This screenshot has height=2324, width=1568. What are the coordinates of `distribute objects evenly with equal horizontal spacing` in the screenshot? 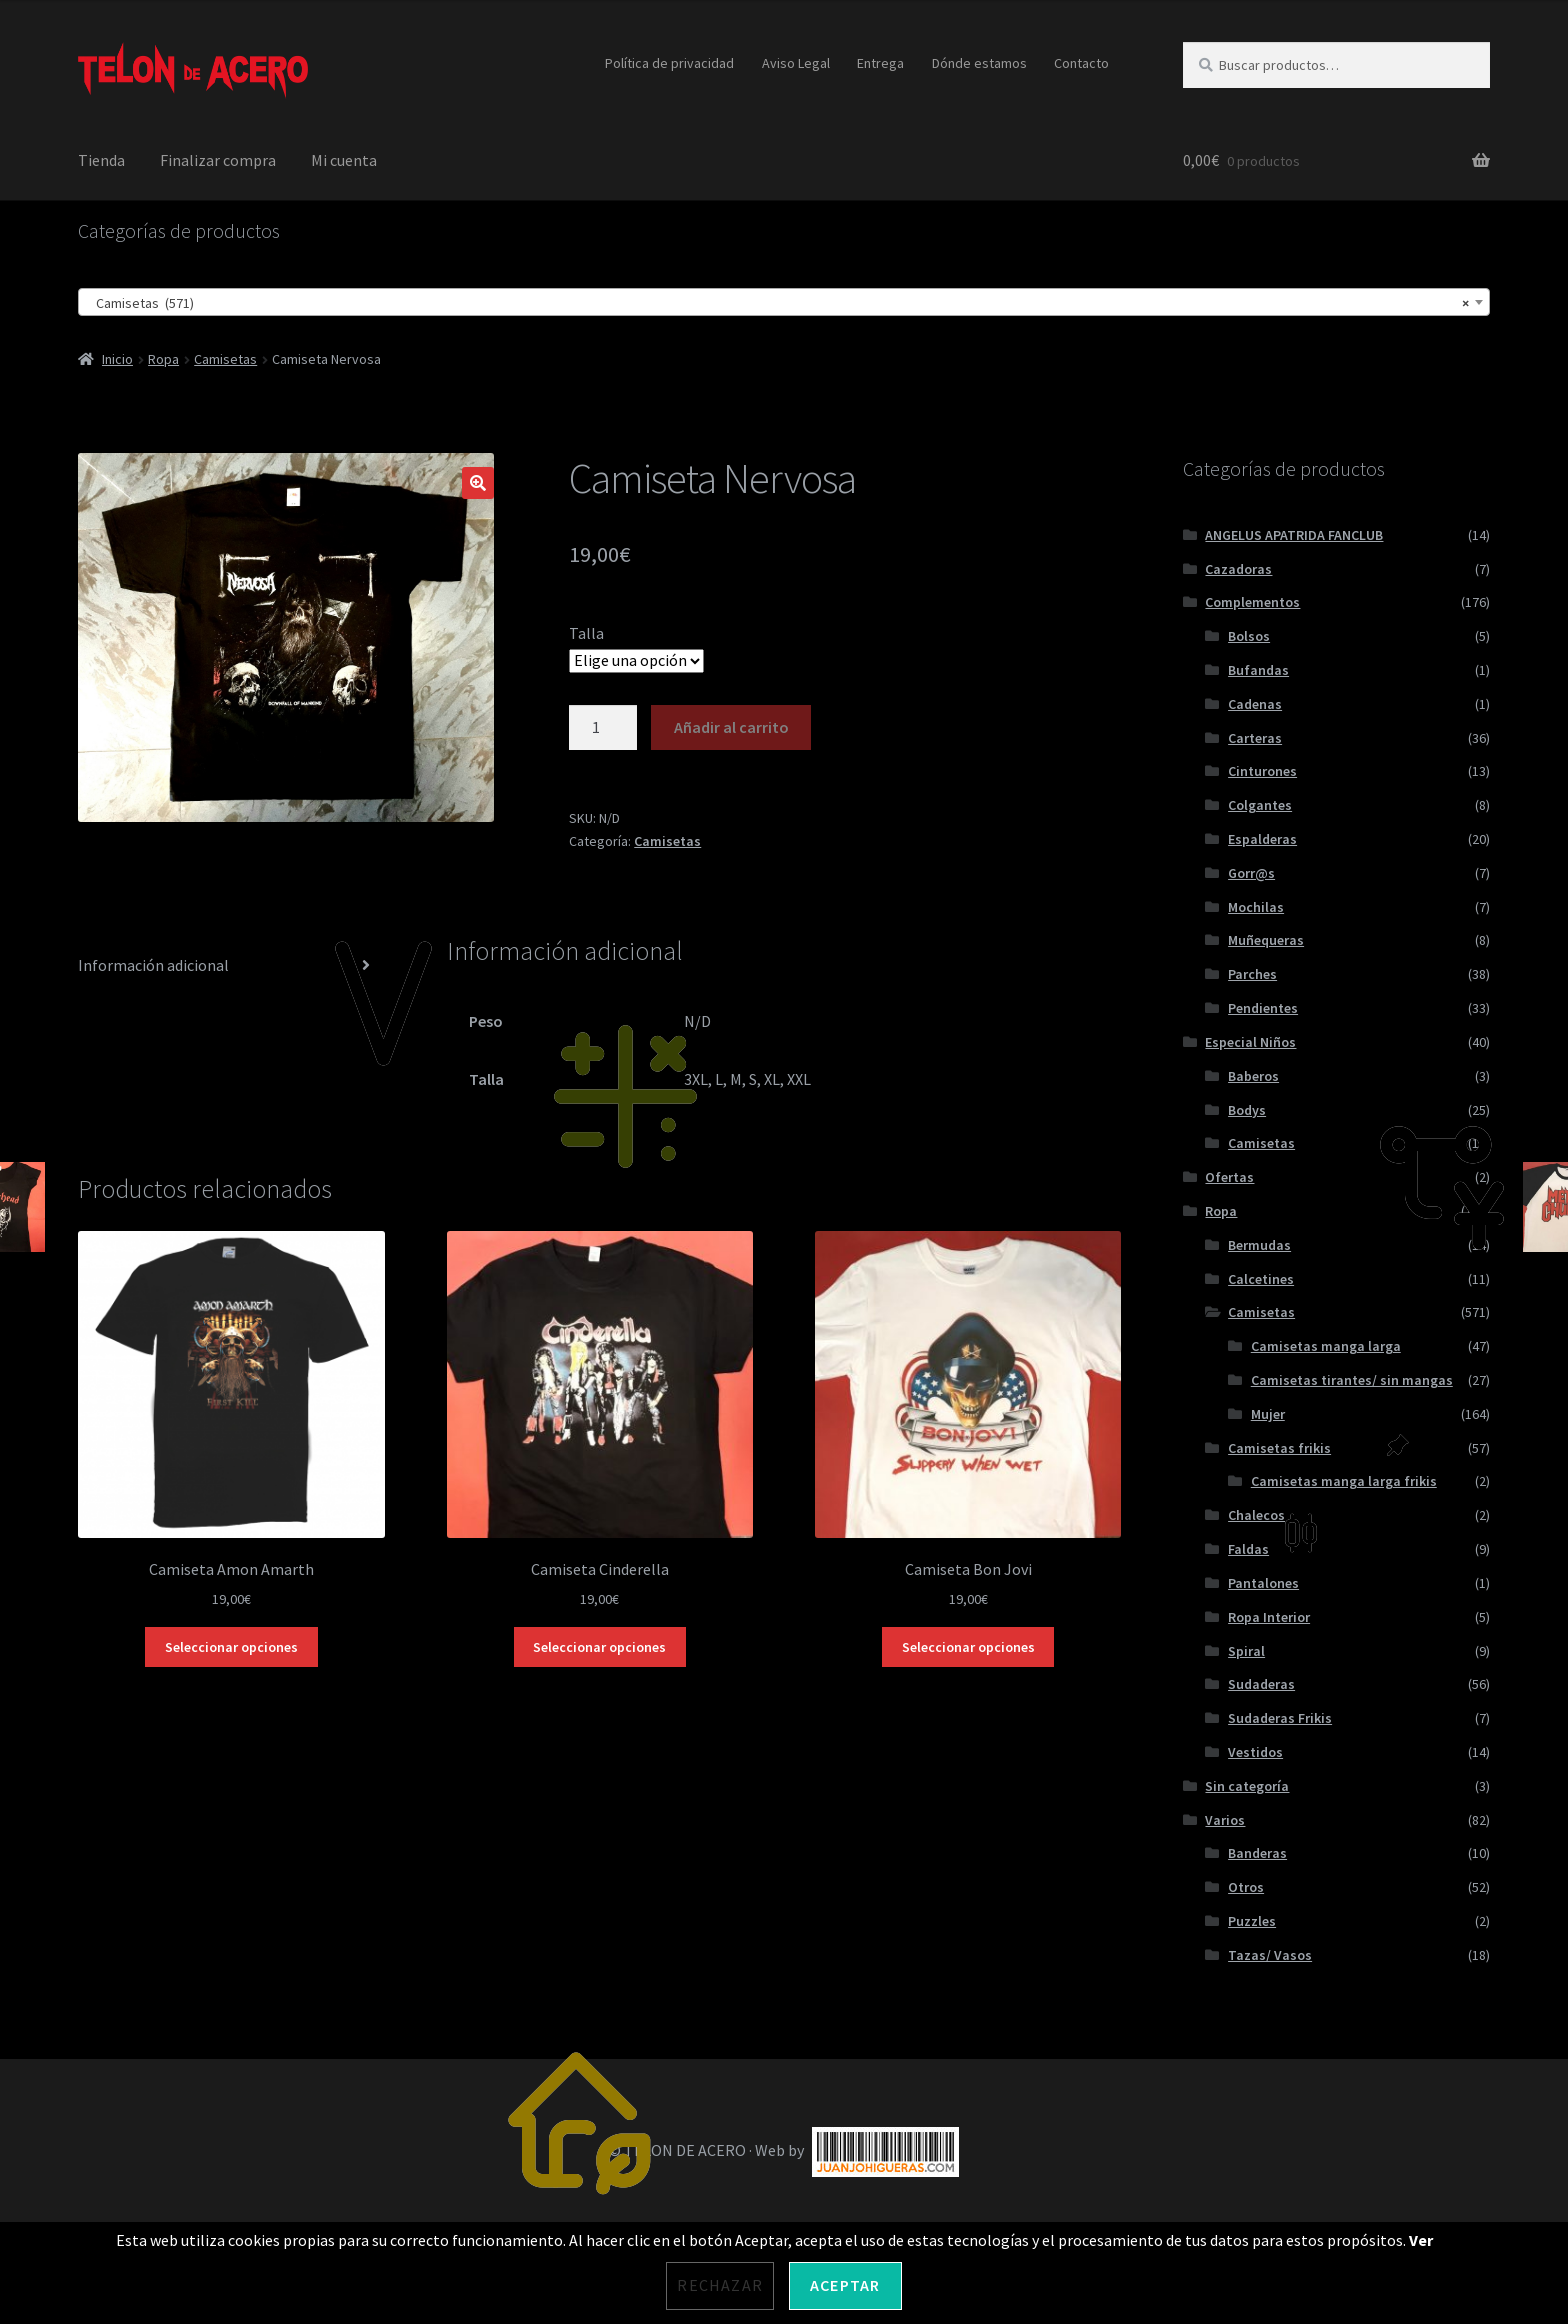 It's located at (1301, 1533).